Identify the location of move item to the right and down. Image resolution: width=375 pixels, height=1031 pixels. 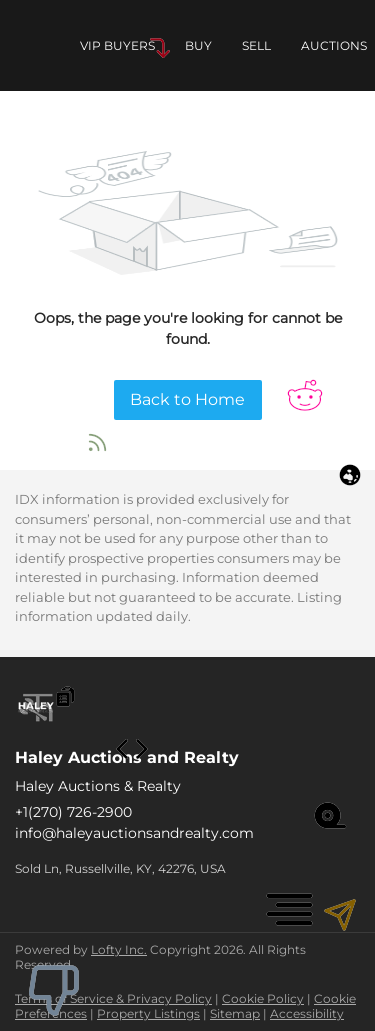
(160, 48).